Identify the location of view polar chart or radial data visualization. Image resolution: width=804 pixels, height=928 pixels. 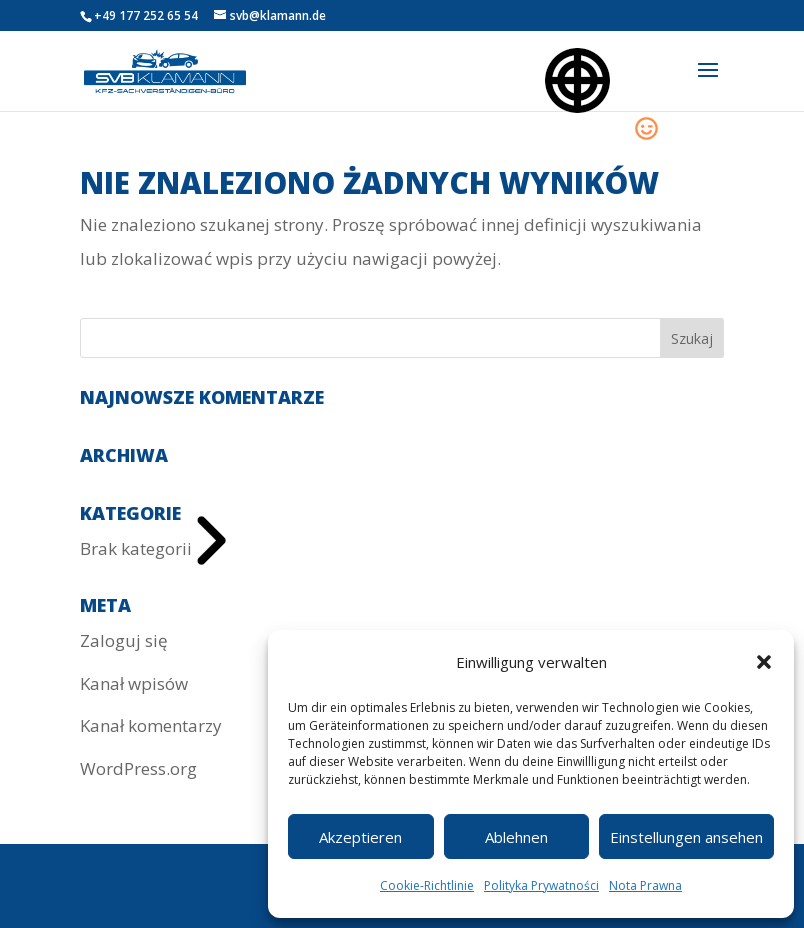
(577, 80).